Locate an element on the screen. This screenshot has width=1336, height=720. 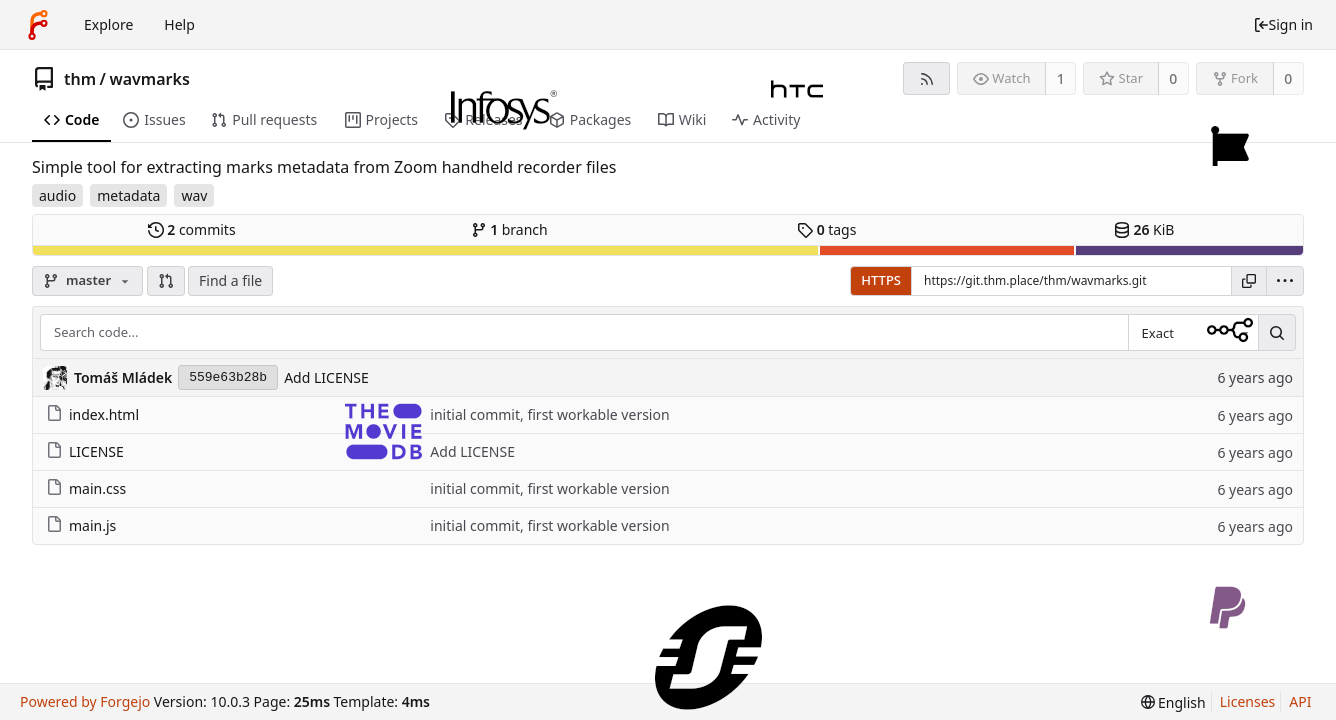
HTC brand logo is located at coordinates (797, 89).